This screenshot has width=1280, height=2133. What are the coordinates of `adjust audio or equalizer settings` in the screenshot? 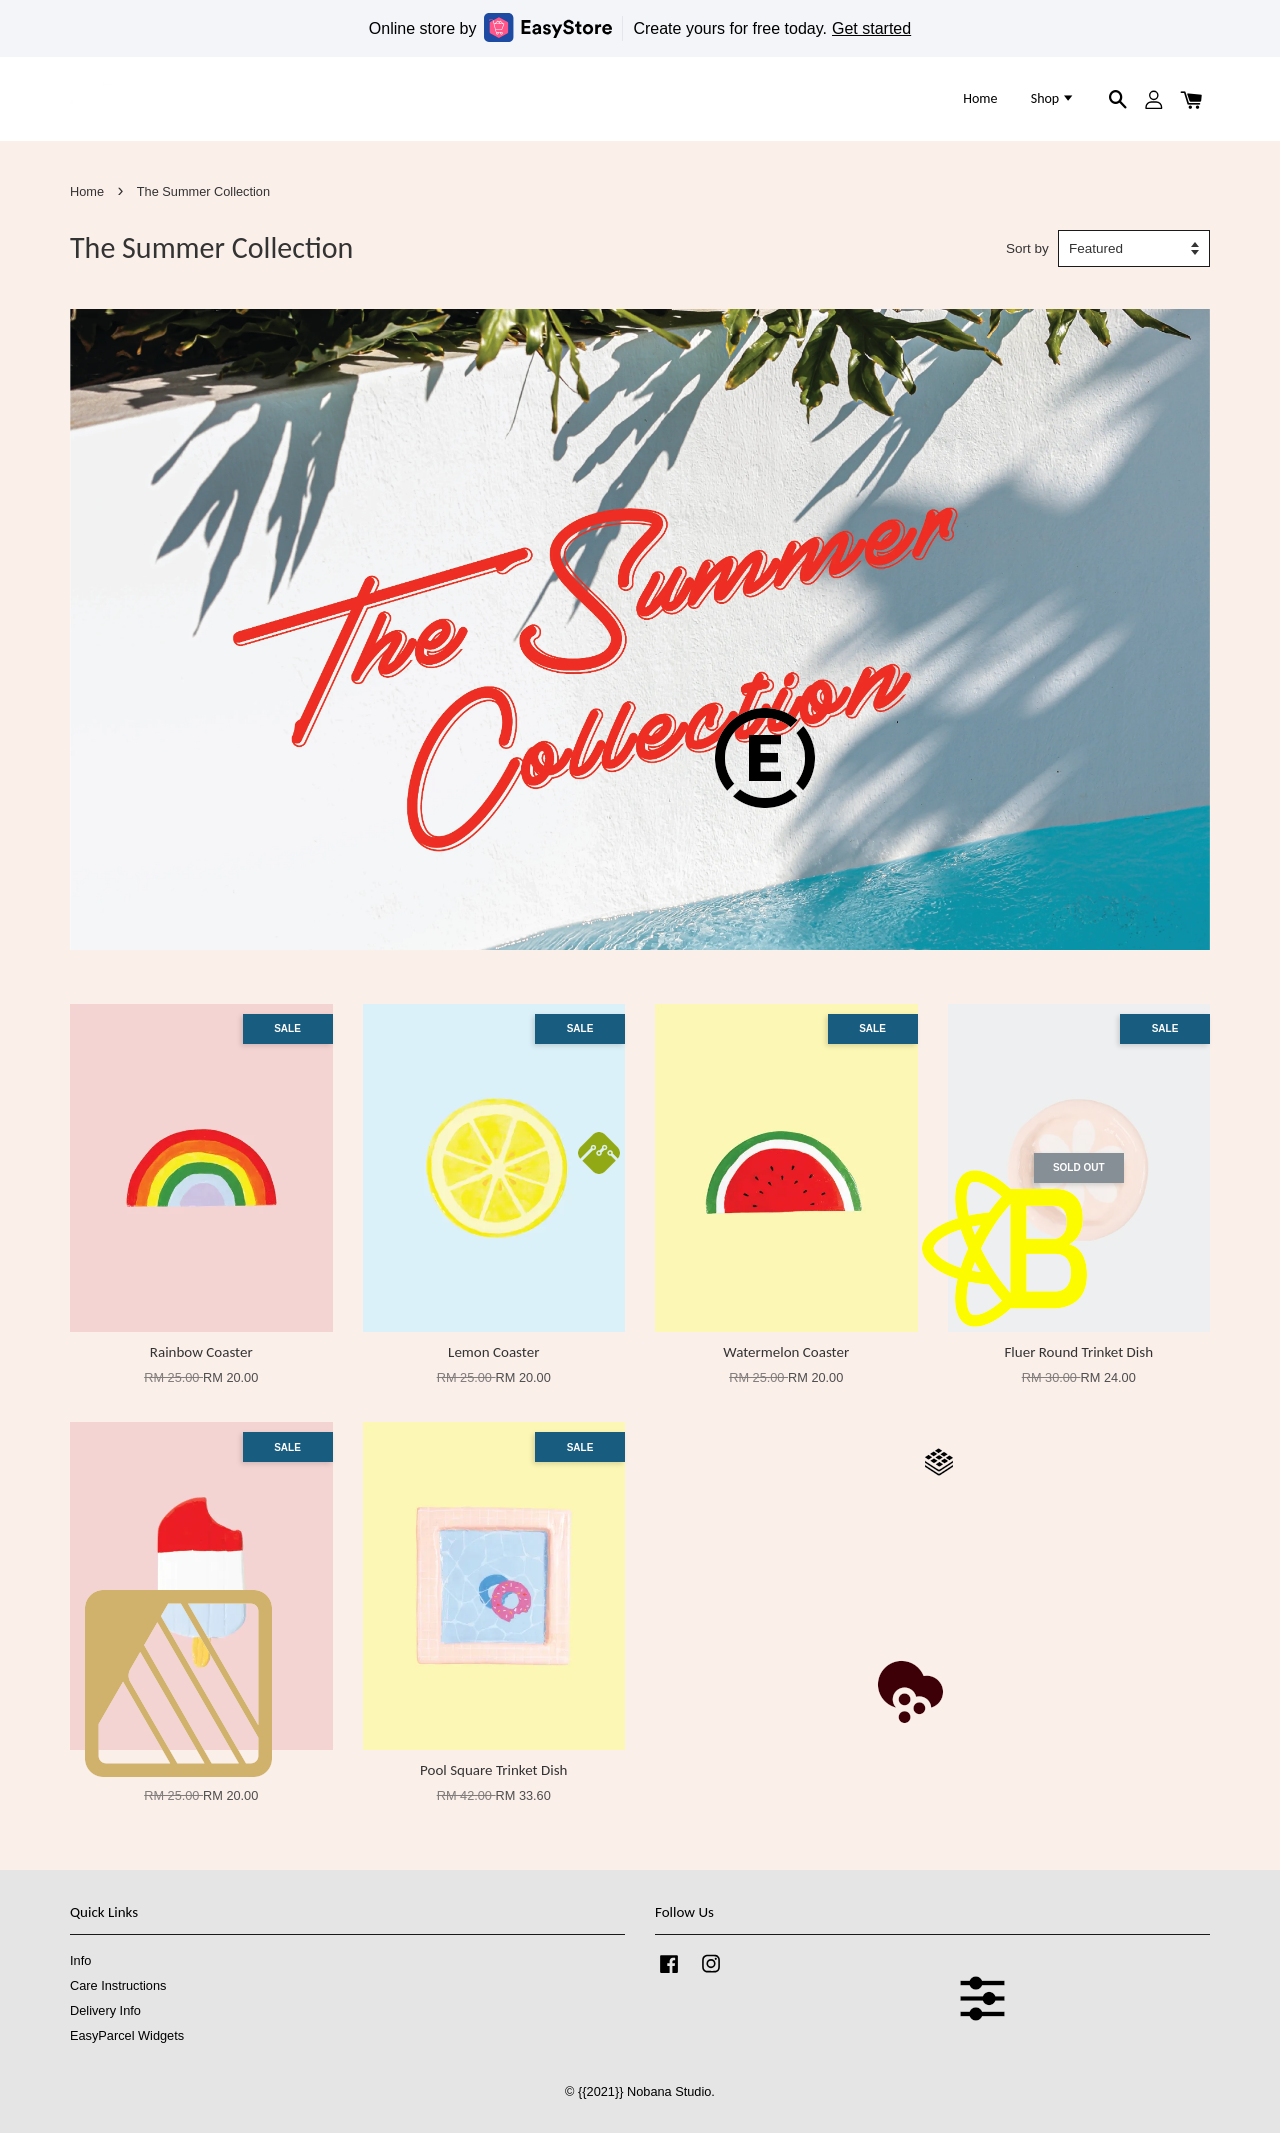 It's located at (982, 1998).